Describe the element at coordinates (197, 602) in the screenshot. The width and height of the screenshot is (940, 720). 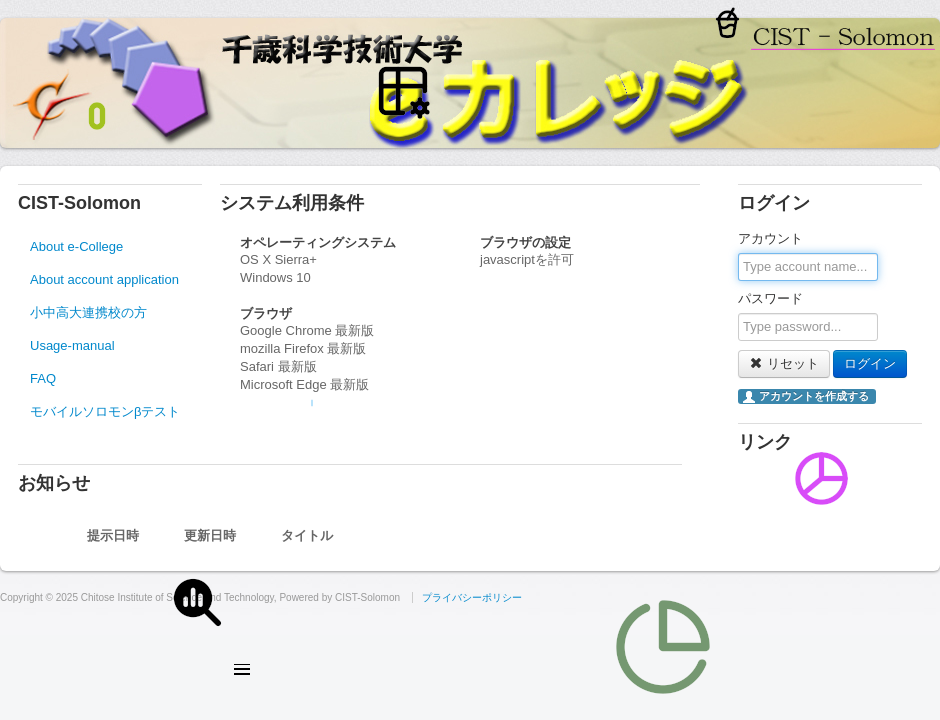
I see `analyze data or view analytics` at that location.